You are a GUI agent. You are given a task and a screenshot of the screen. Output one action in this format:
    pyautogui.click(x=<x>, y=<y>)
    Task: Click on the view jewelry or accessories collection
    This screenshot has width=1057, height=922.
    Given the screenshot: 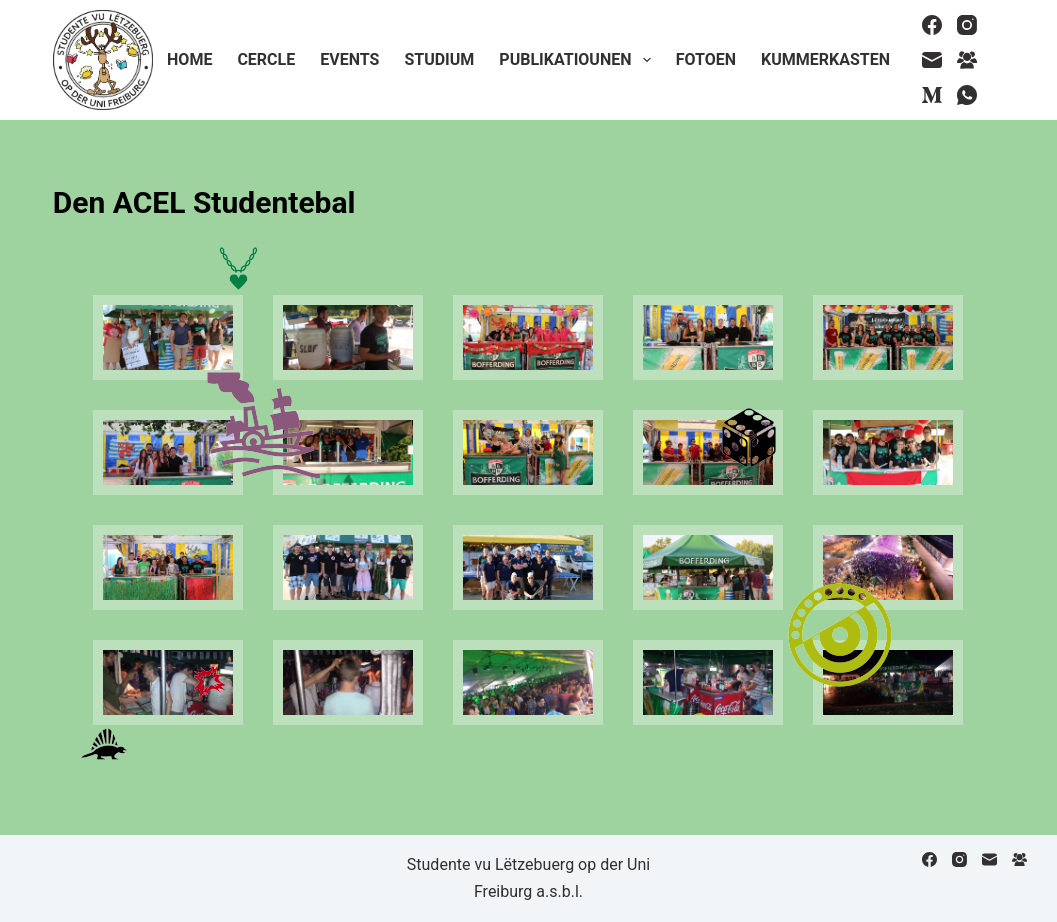 What is the action you would take?
    pyautogui.click(x=238, y=268)
    